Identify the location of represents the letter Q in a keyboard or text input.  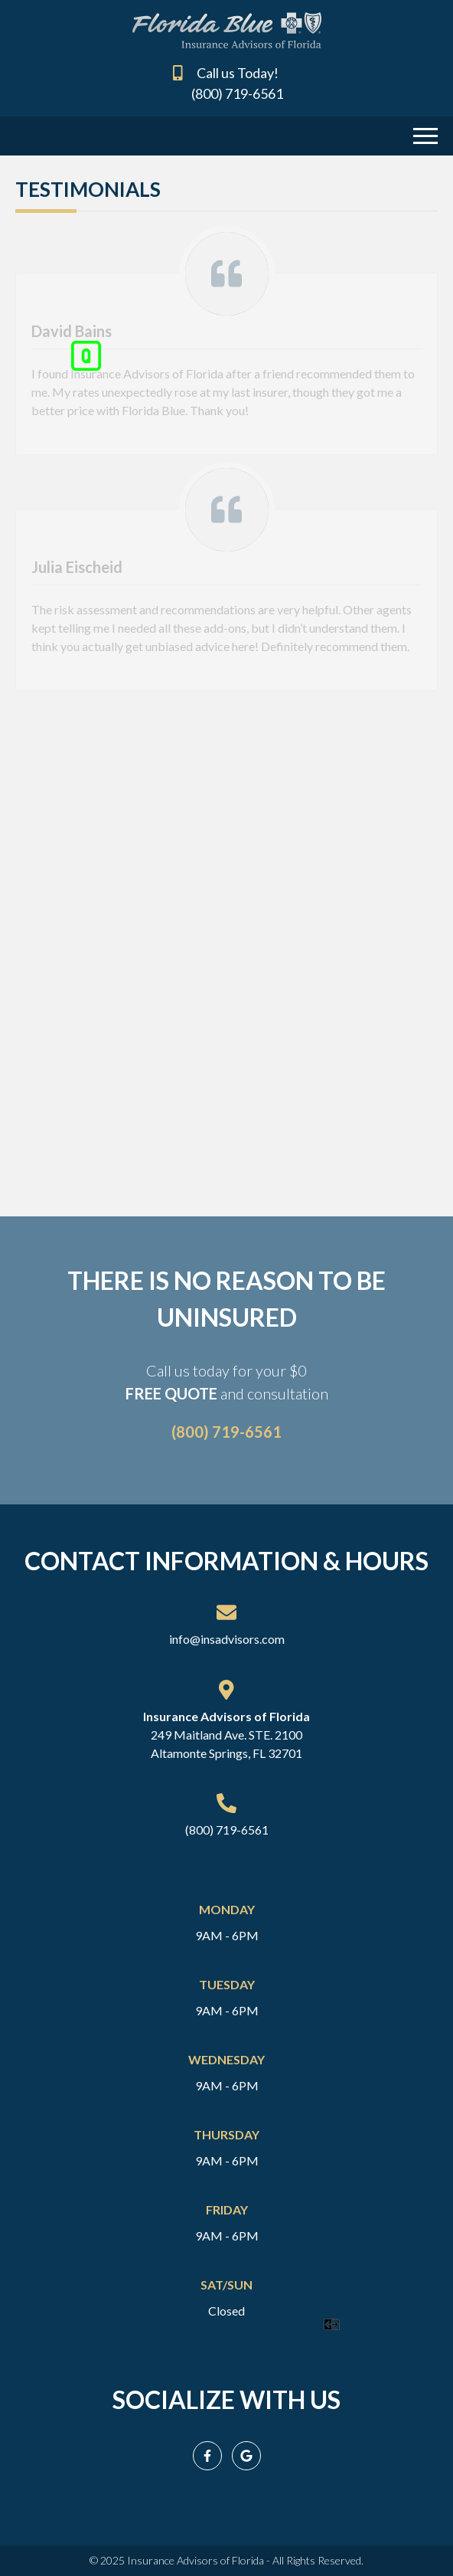
(86, 355).